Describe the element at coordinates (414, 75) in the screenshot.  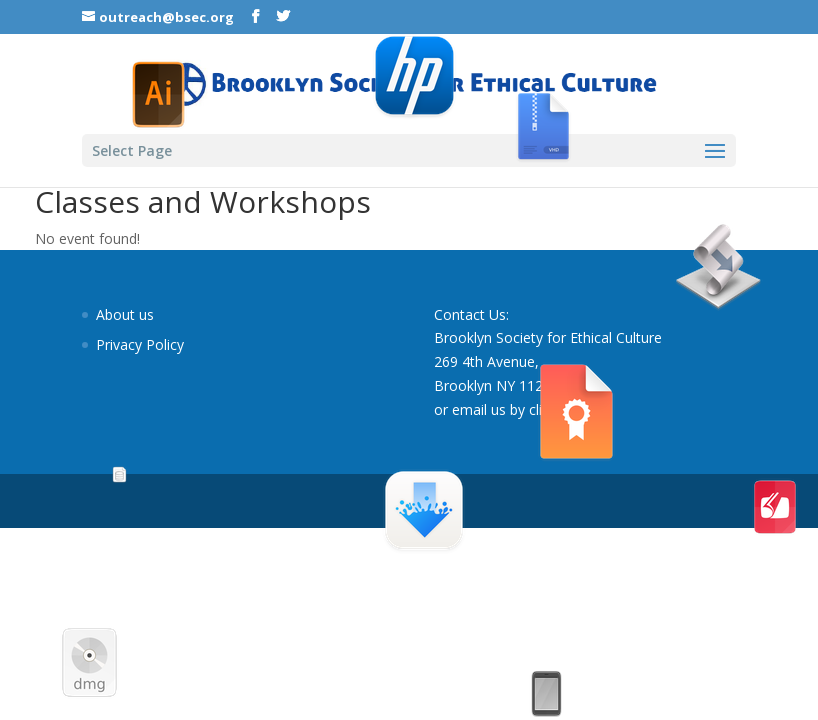
I see `open HP printer or device management app` at that location.